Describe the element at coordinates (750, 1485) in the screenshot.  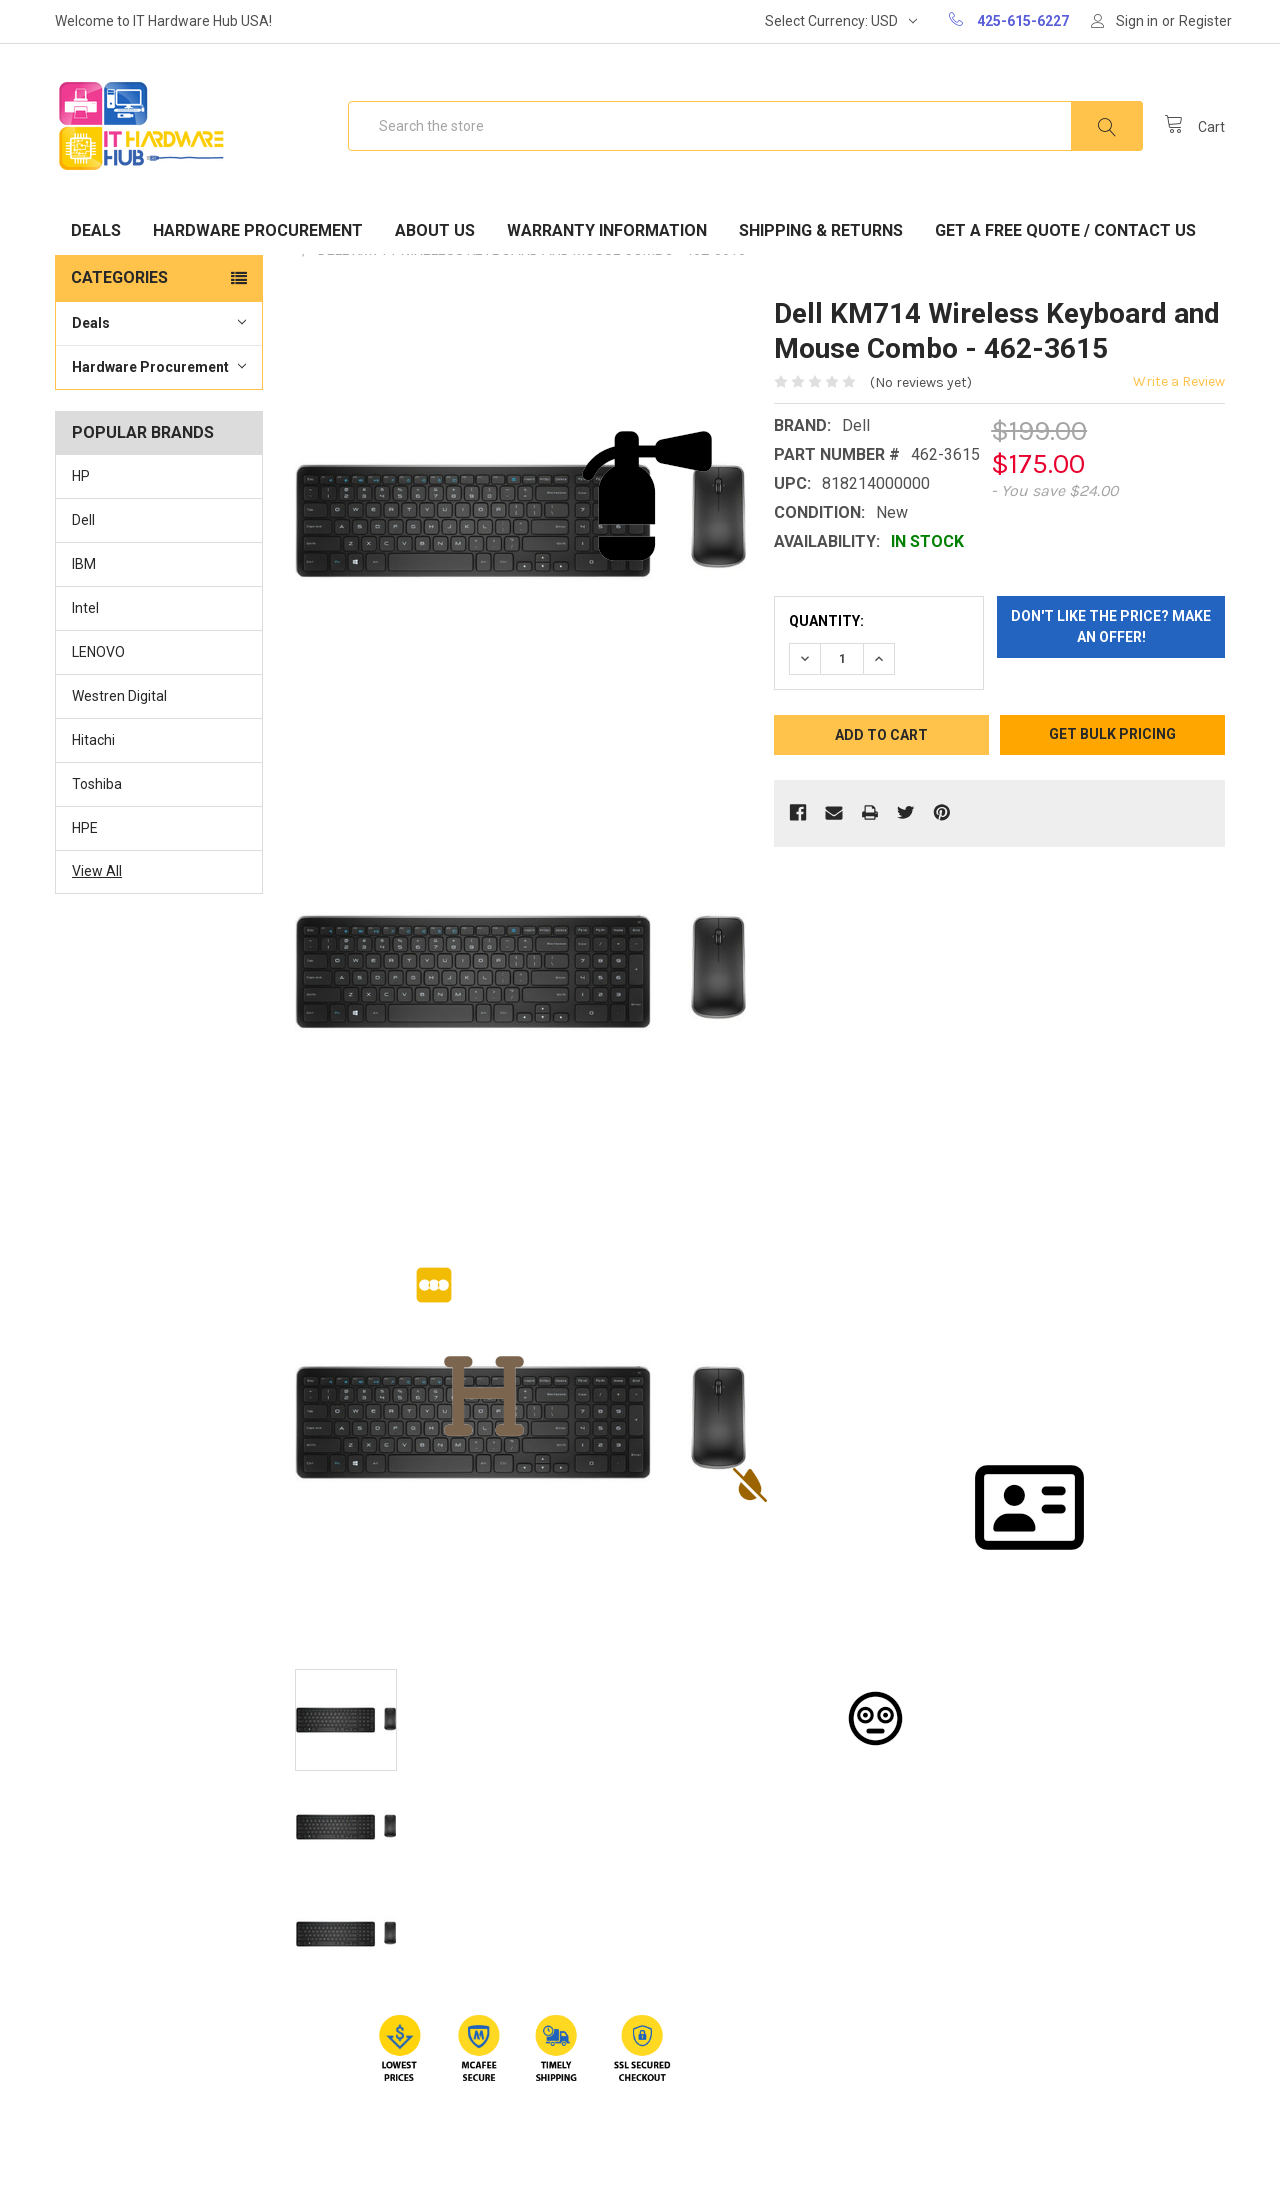
I see `disable water or liquid detection` at that location.